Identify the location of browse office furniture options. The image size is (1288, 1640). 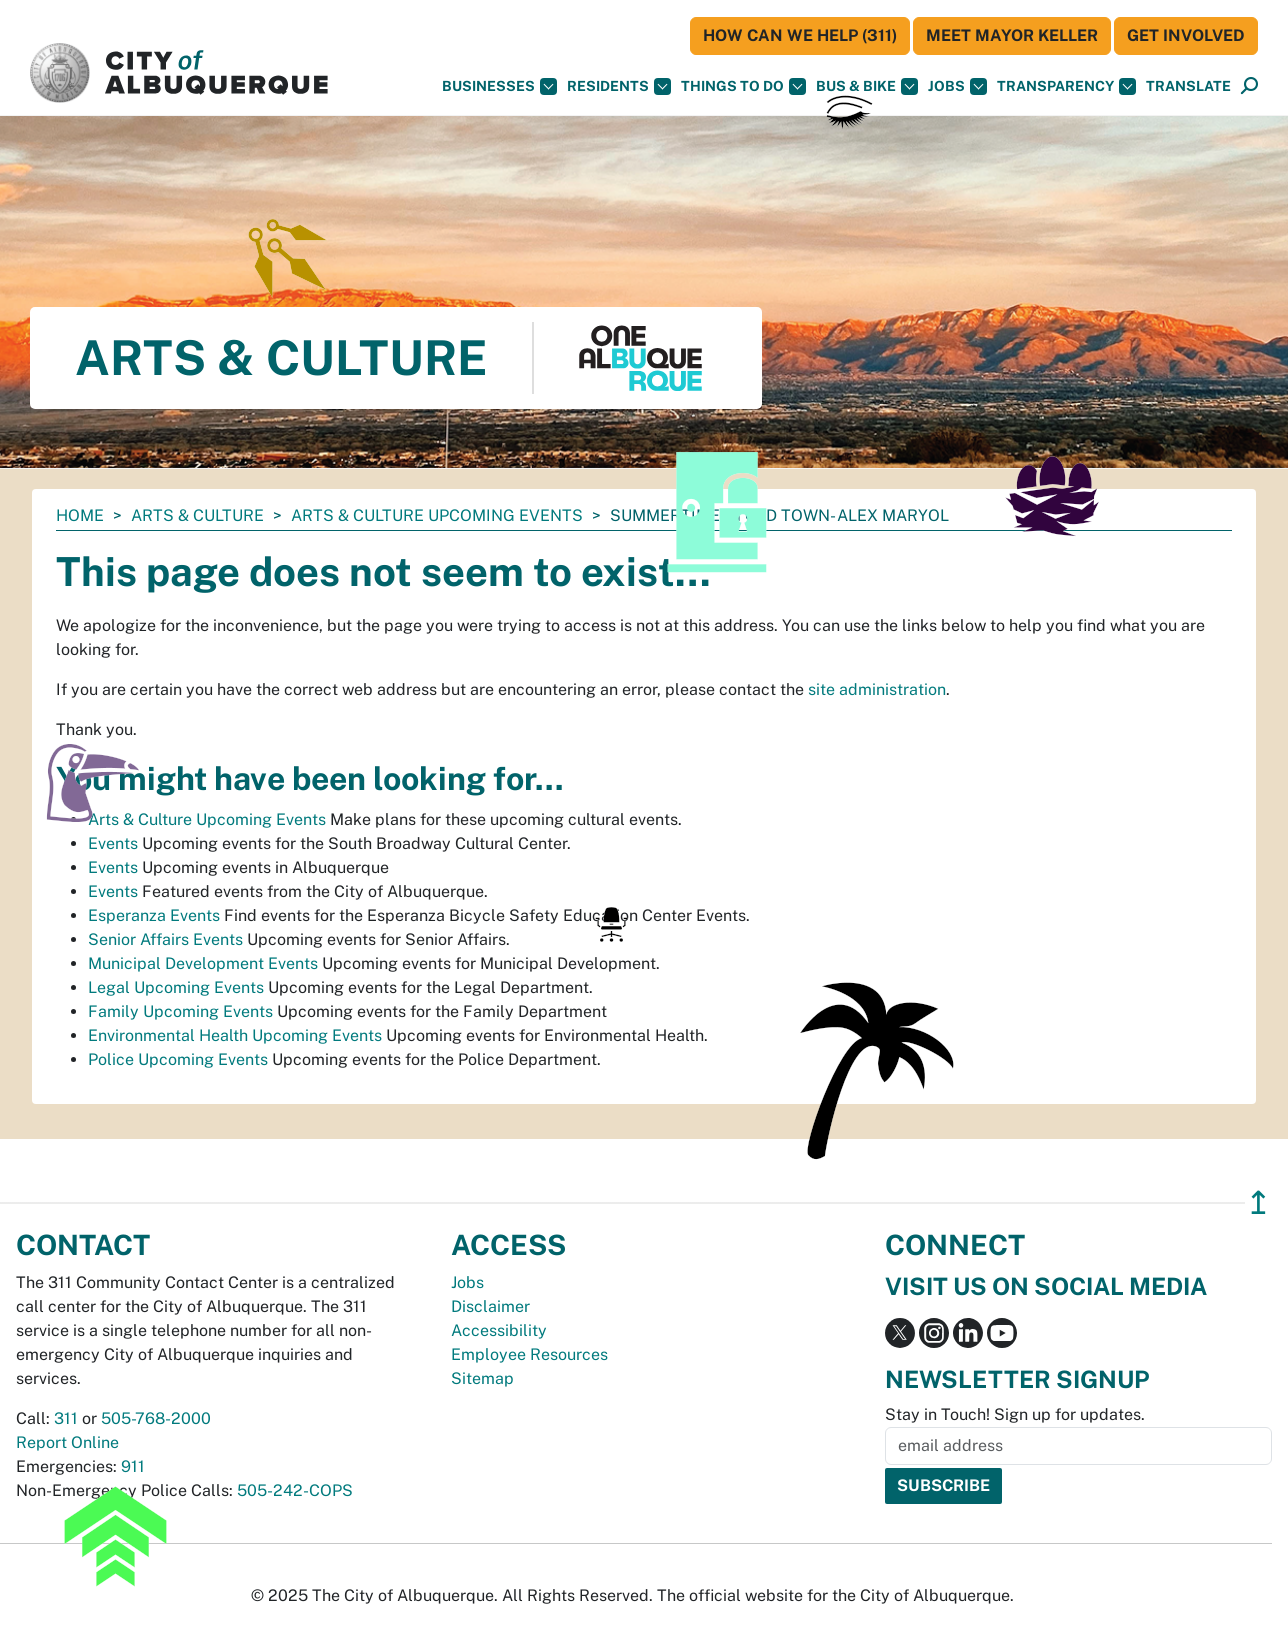
(611, 924).